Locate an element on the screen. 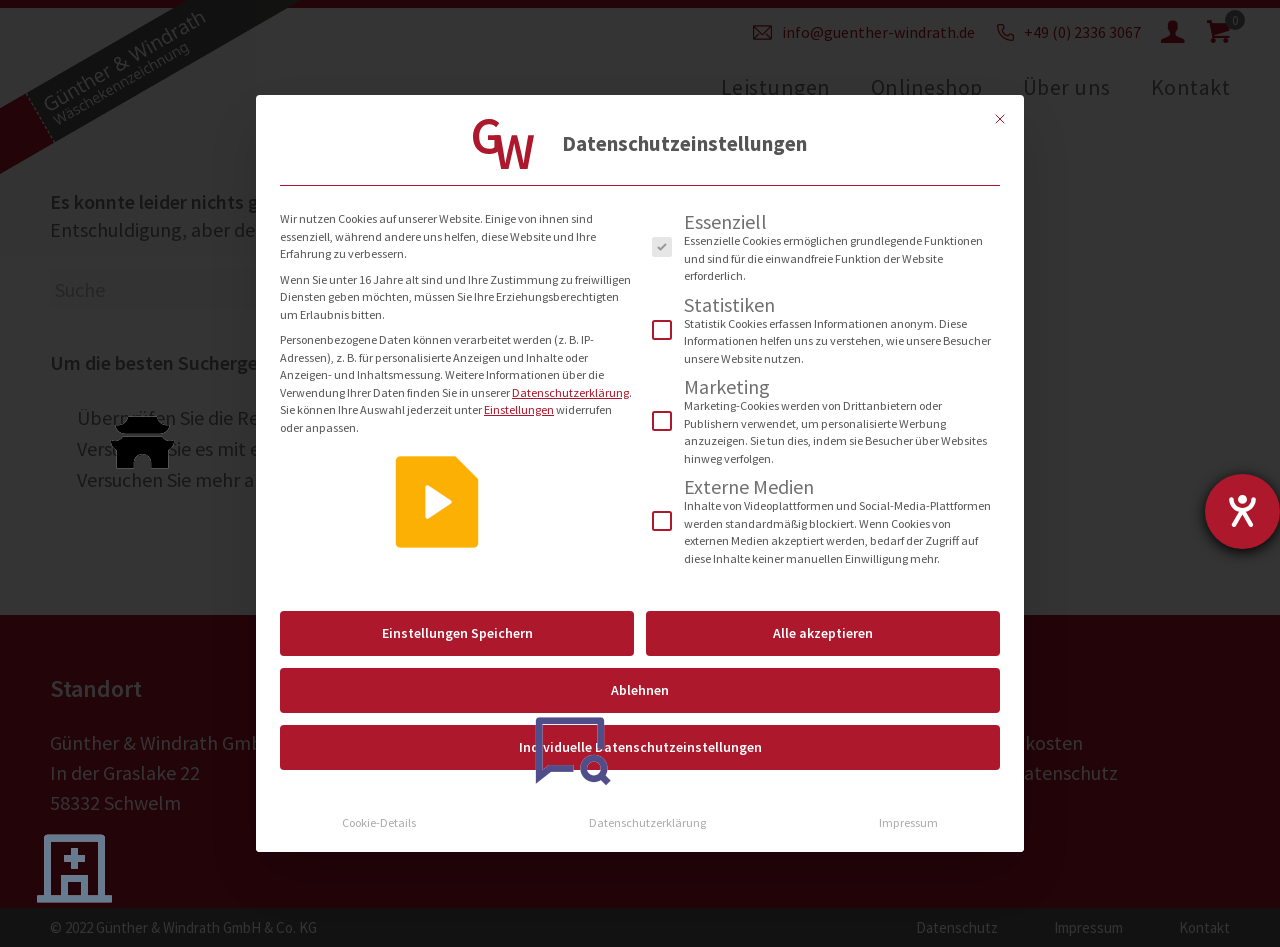 Image resolution: width=1280 pixels, height=947 pixels. open a video file is located at coordinates (437, 502).